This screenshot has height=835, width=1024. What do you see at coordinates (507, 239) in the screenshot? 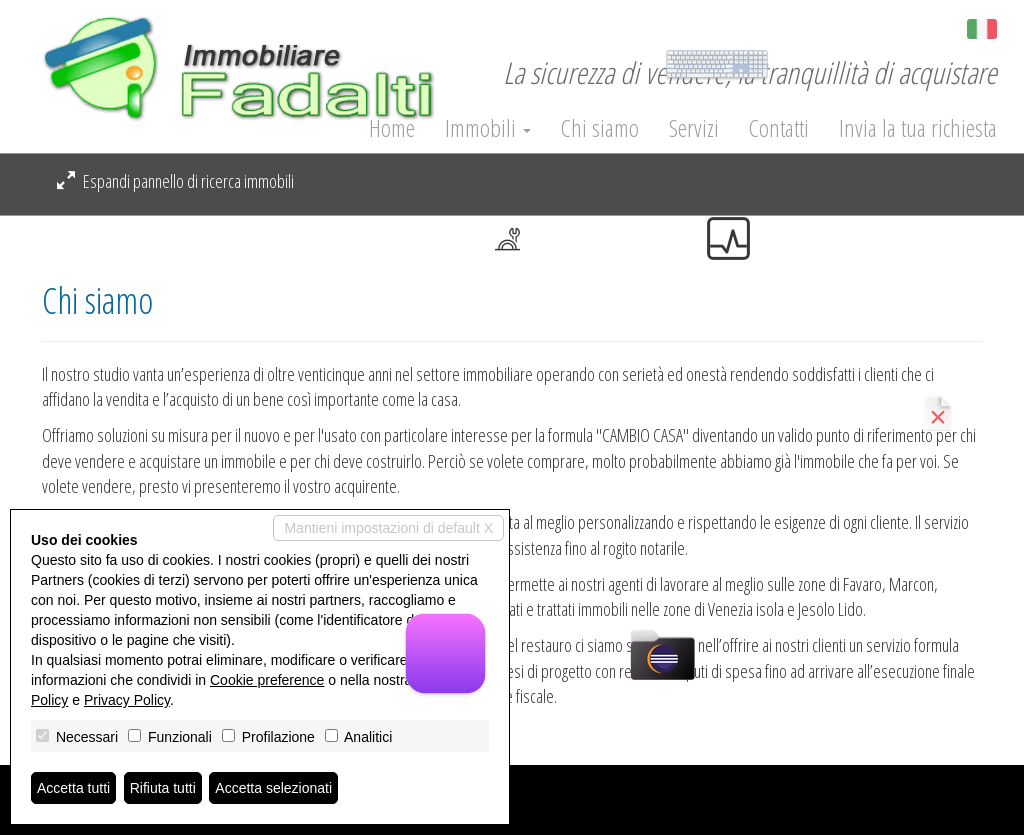
I see `access engineering or developer tools` at bounding box center [507, 239].